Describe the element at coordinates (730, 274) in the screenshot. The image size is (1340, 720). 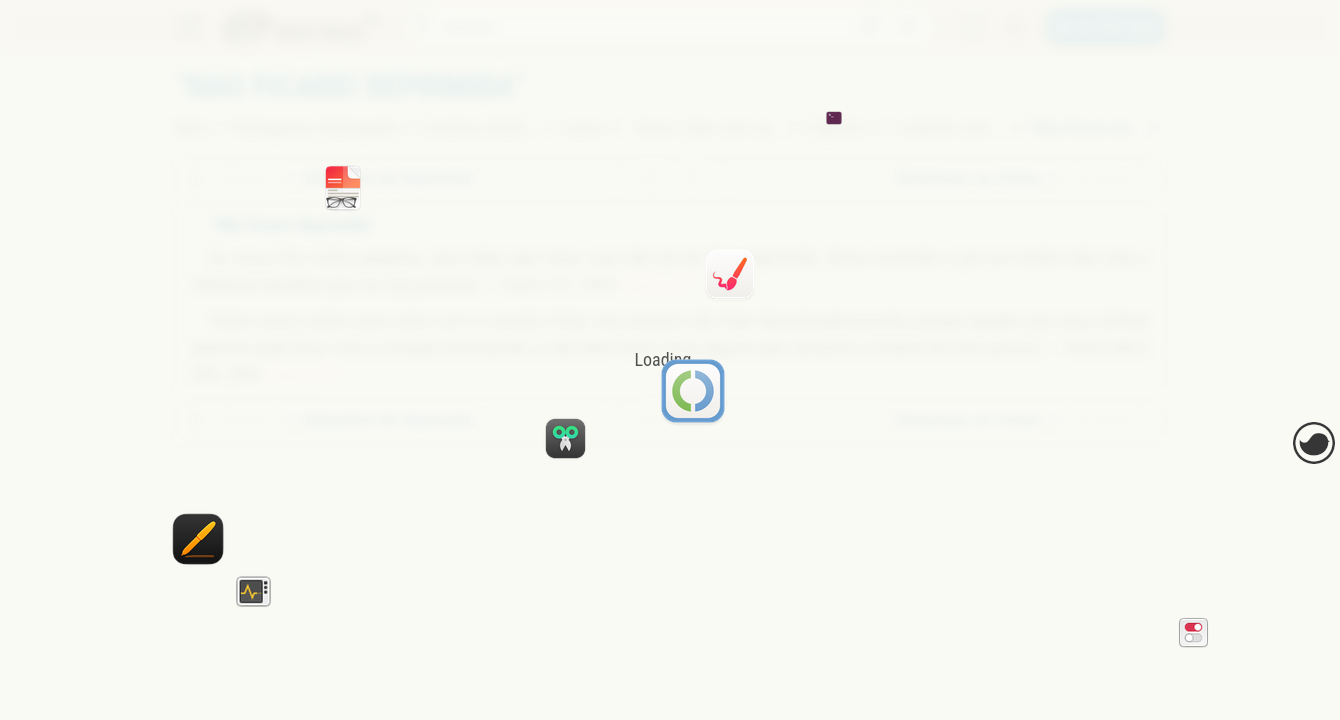
I see `open gnome paint application` at that location.